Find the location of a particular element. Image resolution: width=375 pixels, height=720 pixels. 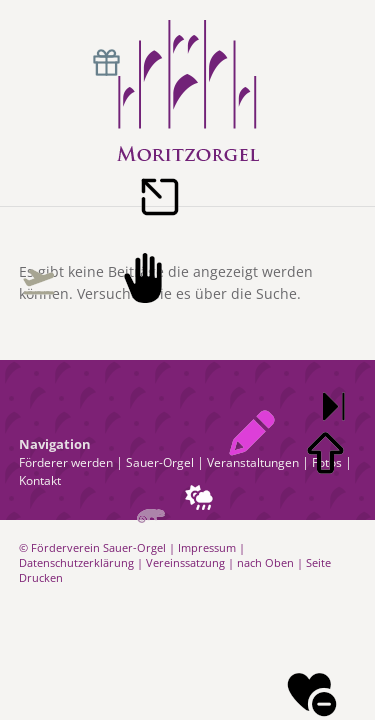

remove from favorites is located at coordinates (312, 692).